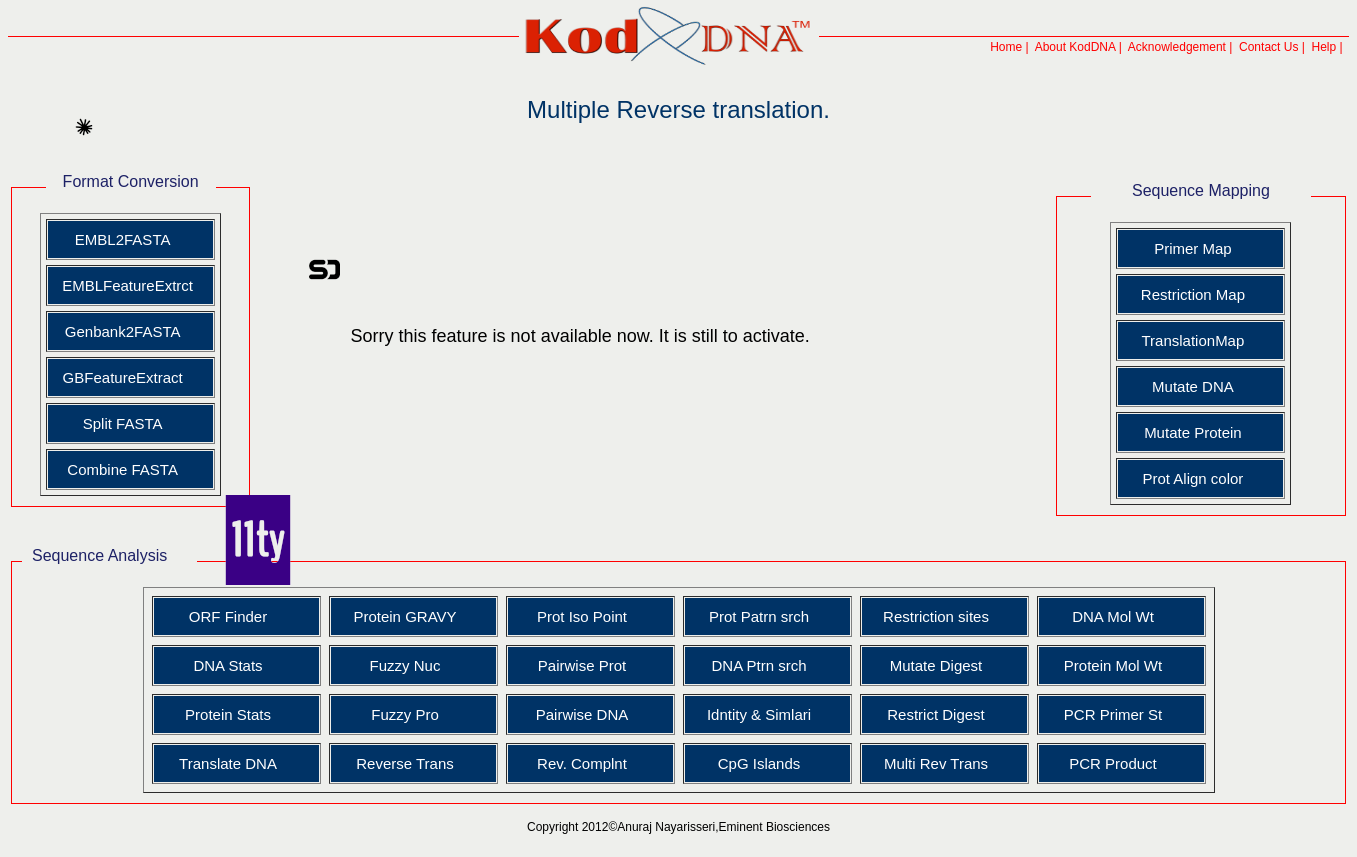 Image resolution: width=1357 pixels, height=857 pixels. I want to click on eleventy (11ty) static site generator logo, so click(258, 540).